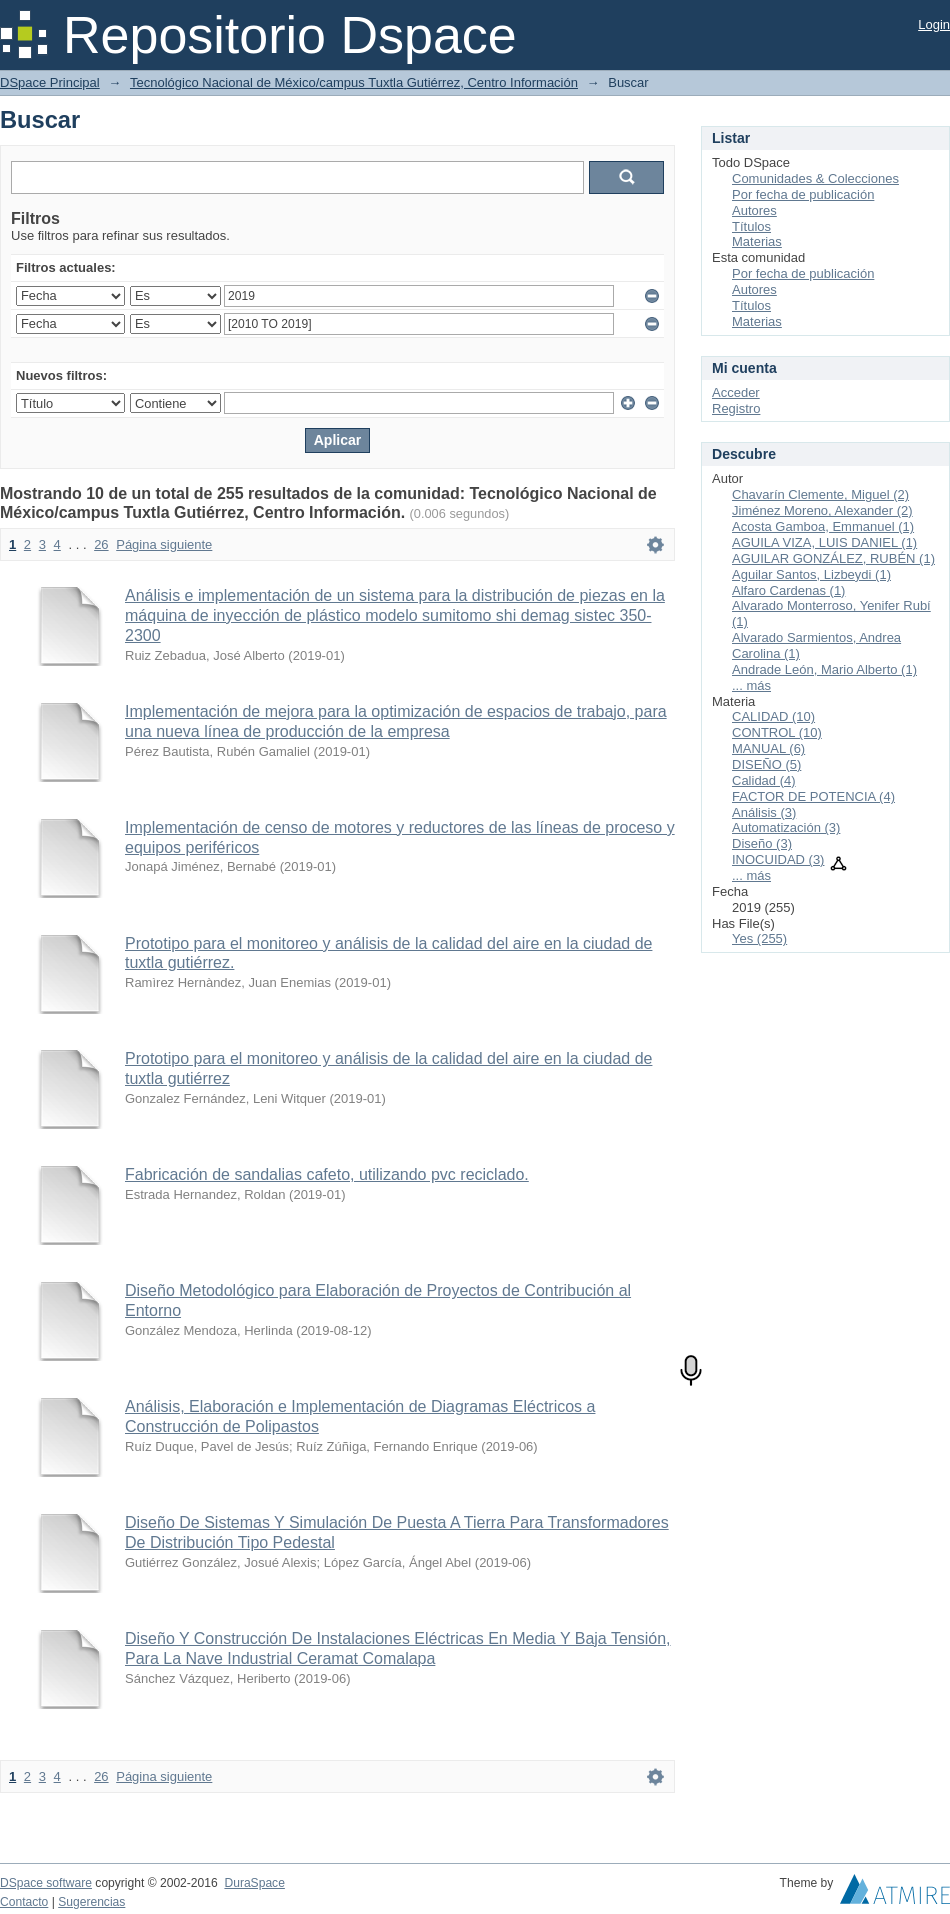  Describe the element at coordinates (691, 1370) in the screenshot. I see `tap to start voice recording` at that location.